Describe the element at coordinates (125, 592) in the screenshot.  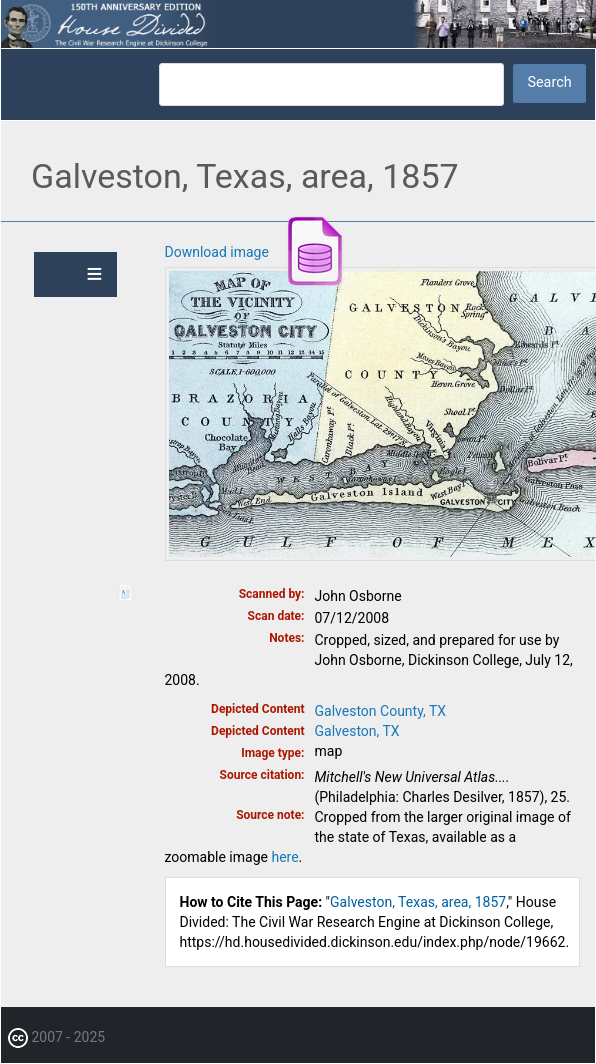
I see `open a word processing document` at that location.